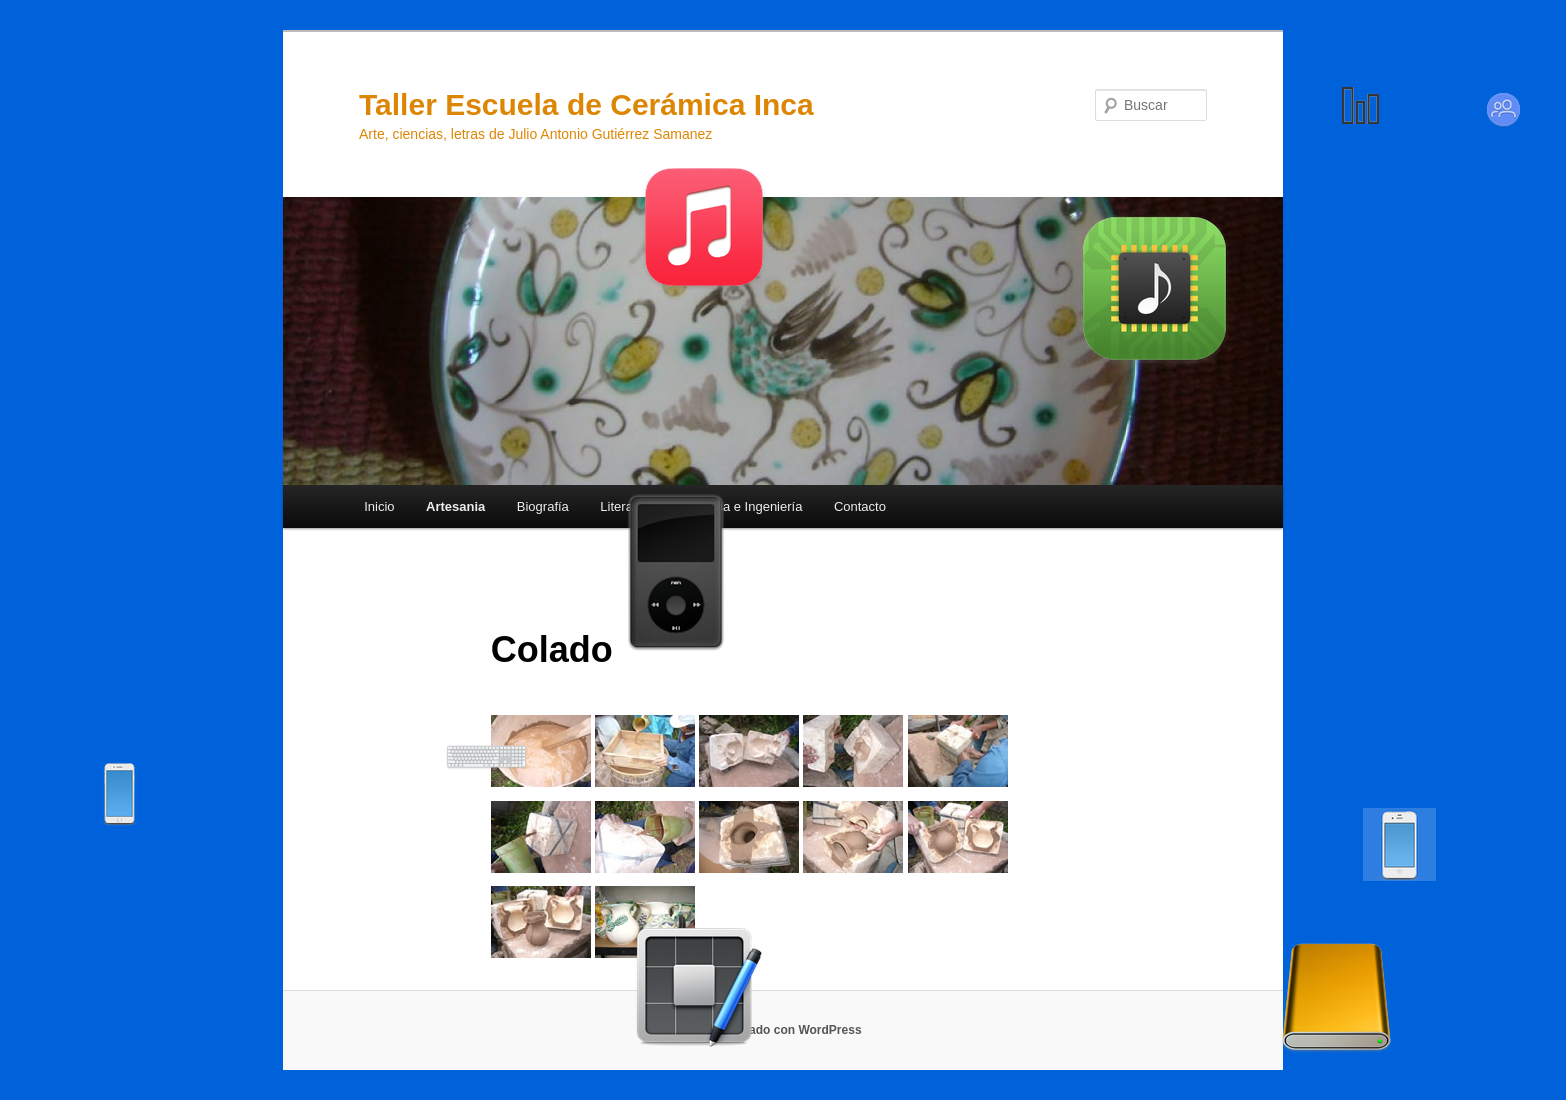 The width and height of the screenshot is (1566, 1100). What do you see at coordinates (486, 756) in the screenshot?
I see `connect a bluetooth keyboard` at bounding box center [486, 756].